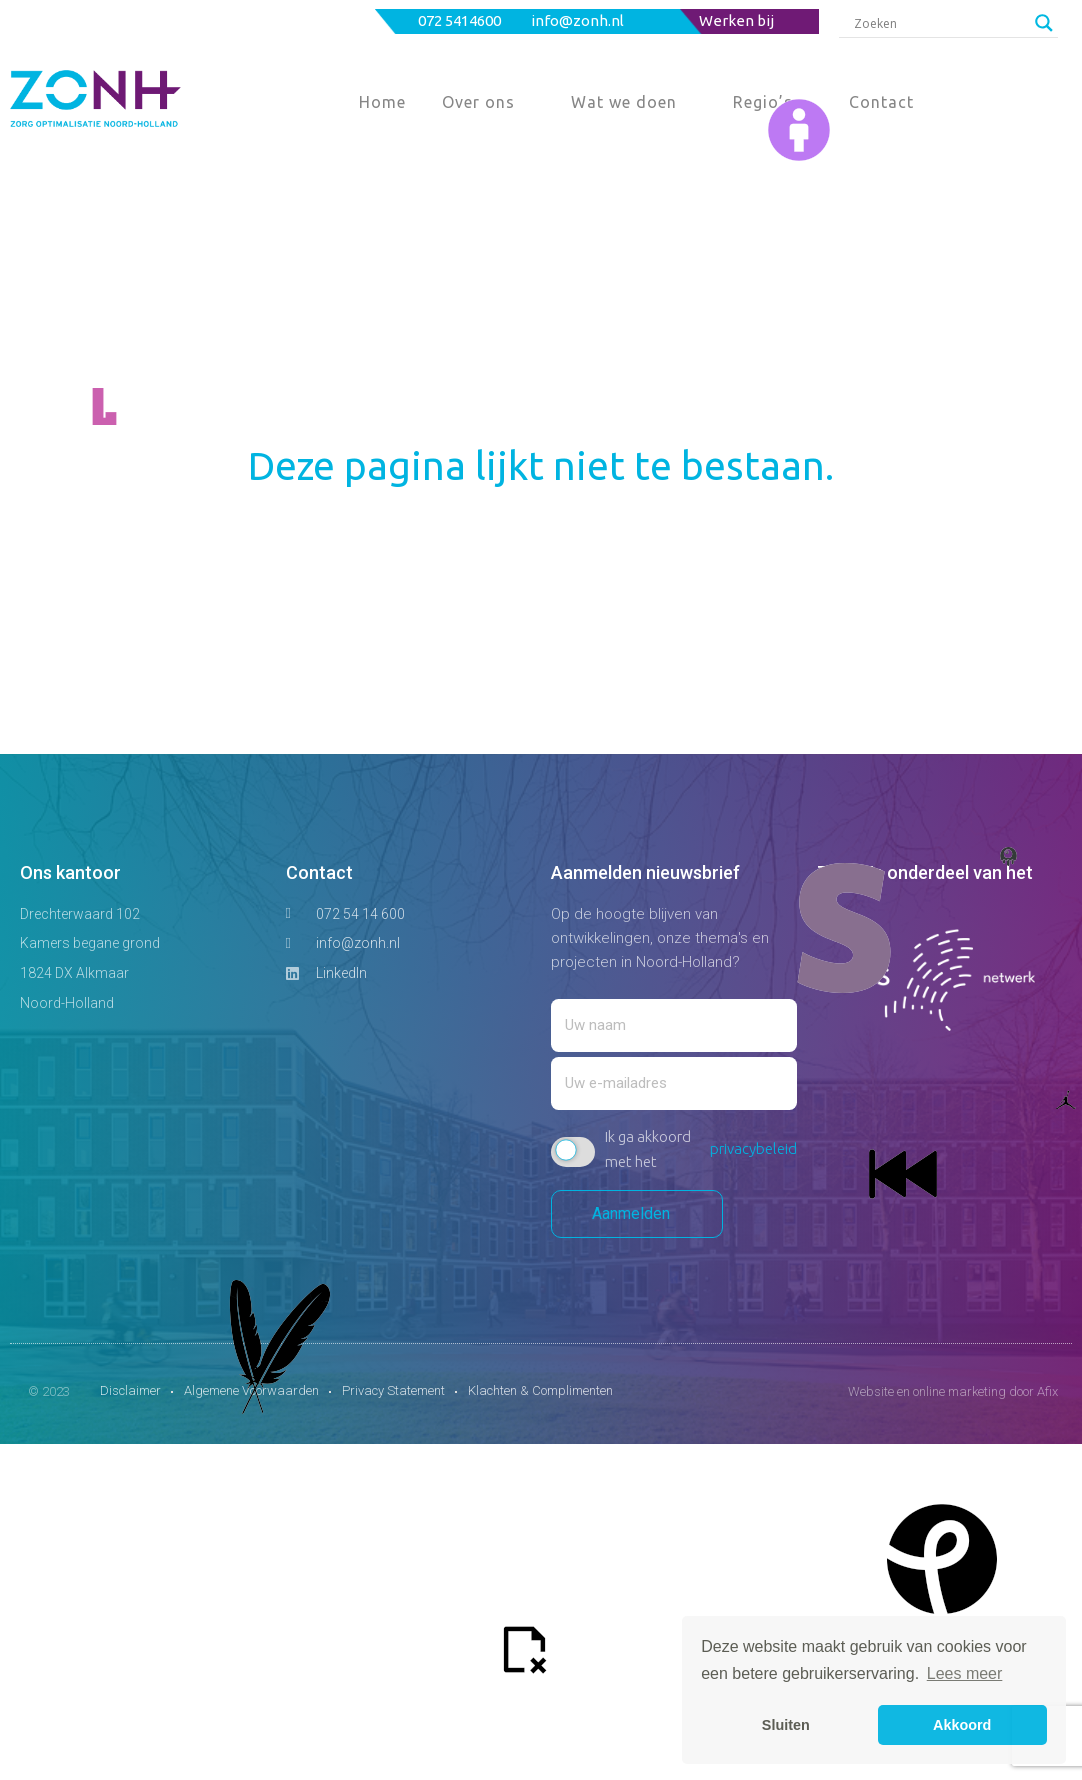 This screenshot has height=1780, width=1082. Describe the element at coordinates (1066, 1100) in the screenshot. I see `Jordan brand logo` at that location.